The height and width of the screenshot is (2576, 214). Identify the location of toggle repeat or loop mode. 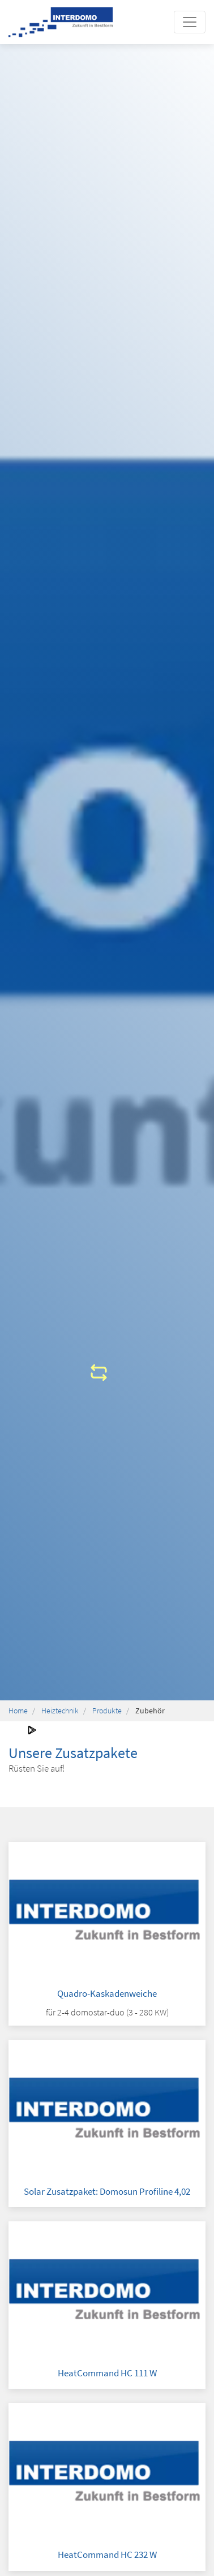
(99, 1372).